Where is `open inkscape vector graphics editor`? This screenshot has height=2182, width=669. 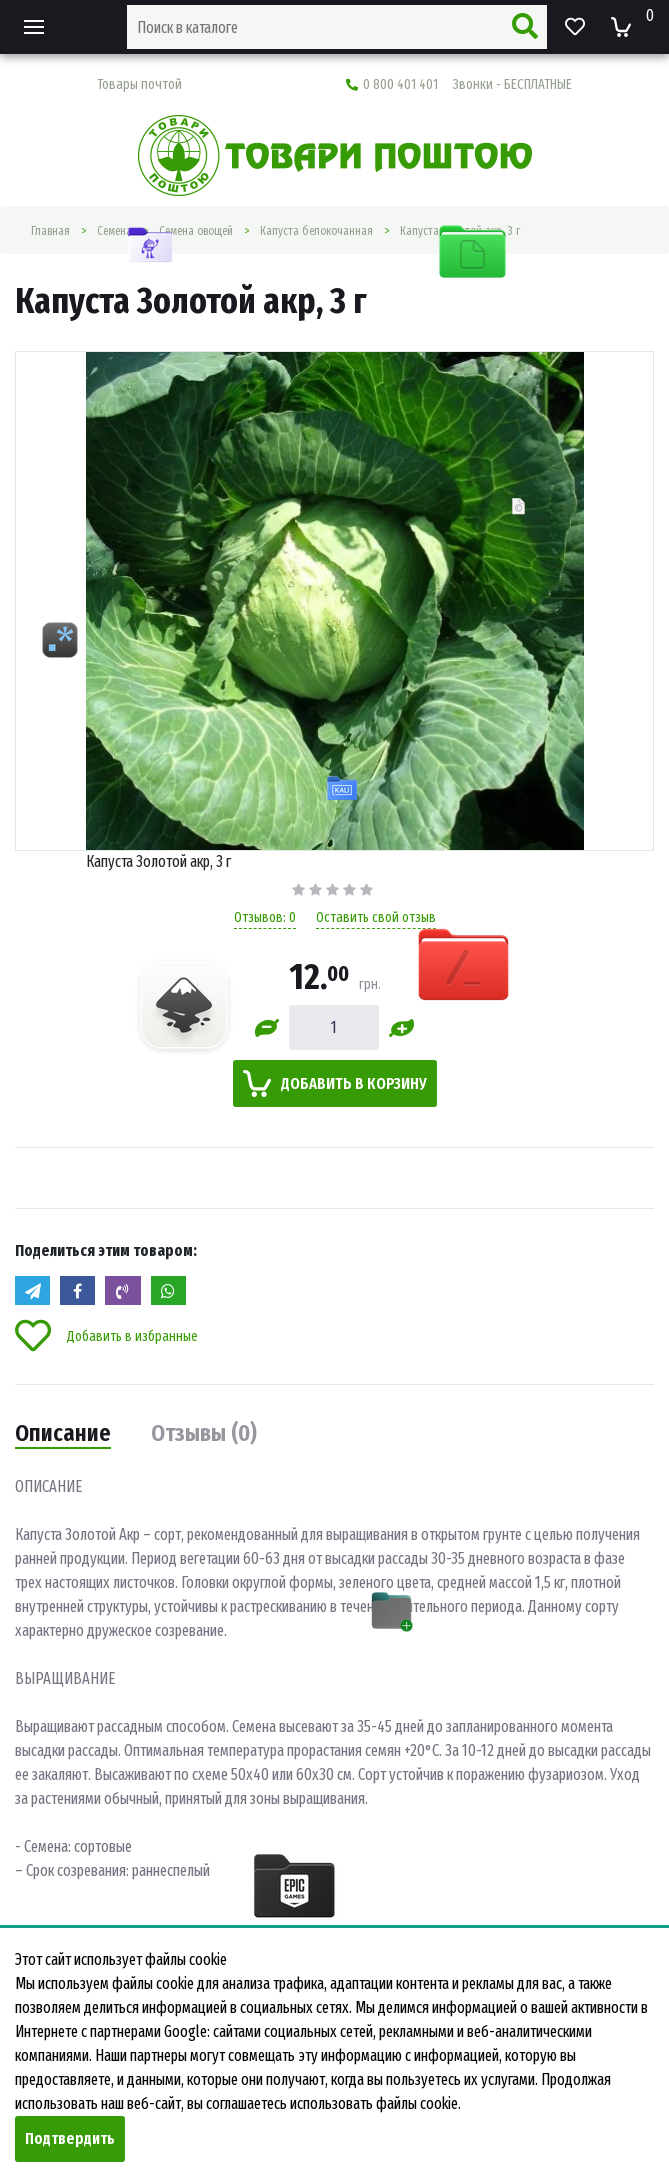 open inkscape vector graphics editor is located at coordinates (184, 1005).